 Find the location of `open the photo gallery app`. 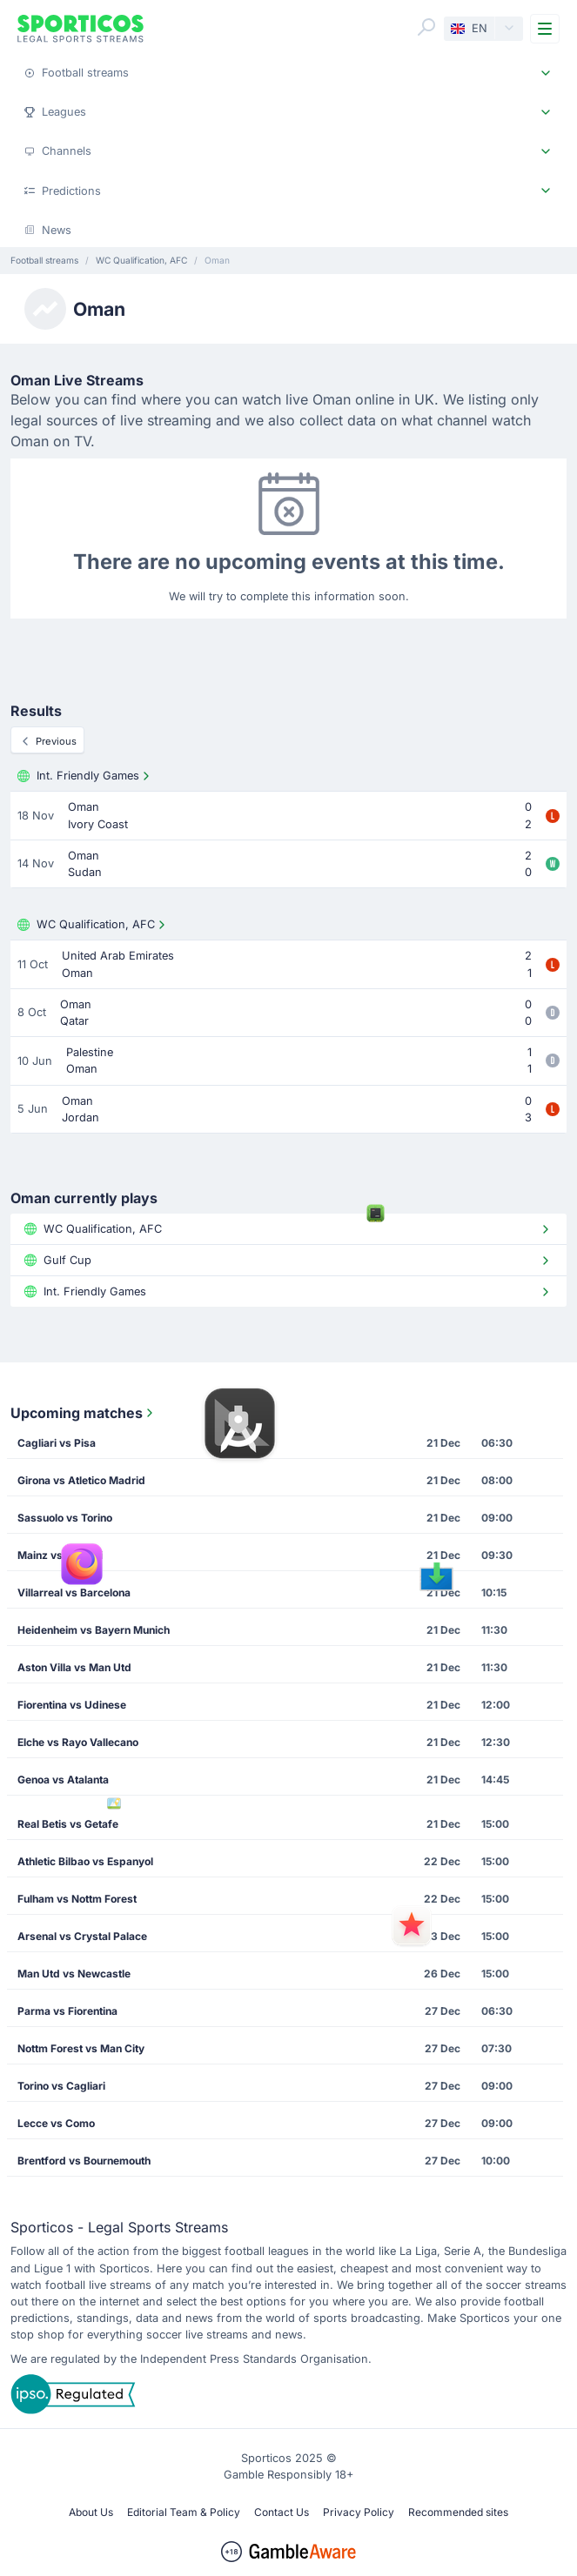

open the photo gallery app is located at coordinates (114, 1803).